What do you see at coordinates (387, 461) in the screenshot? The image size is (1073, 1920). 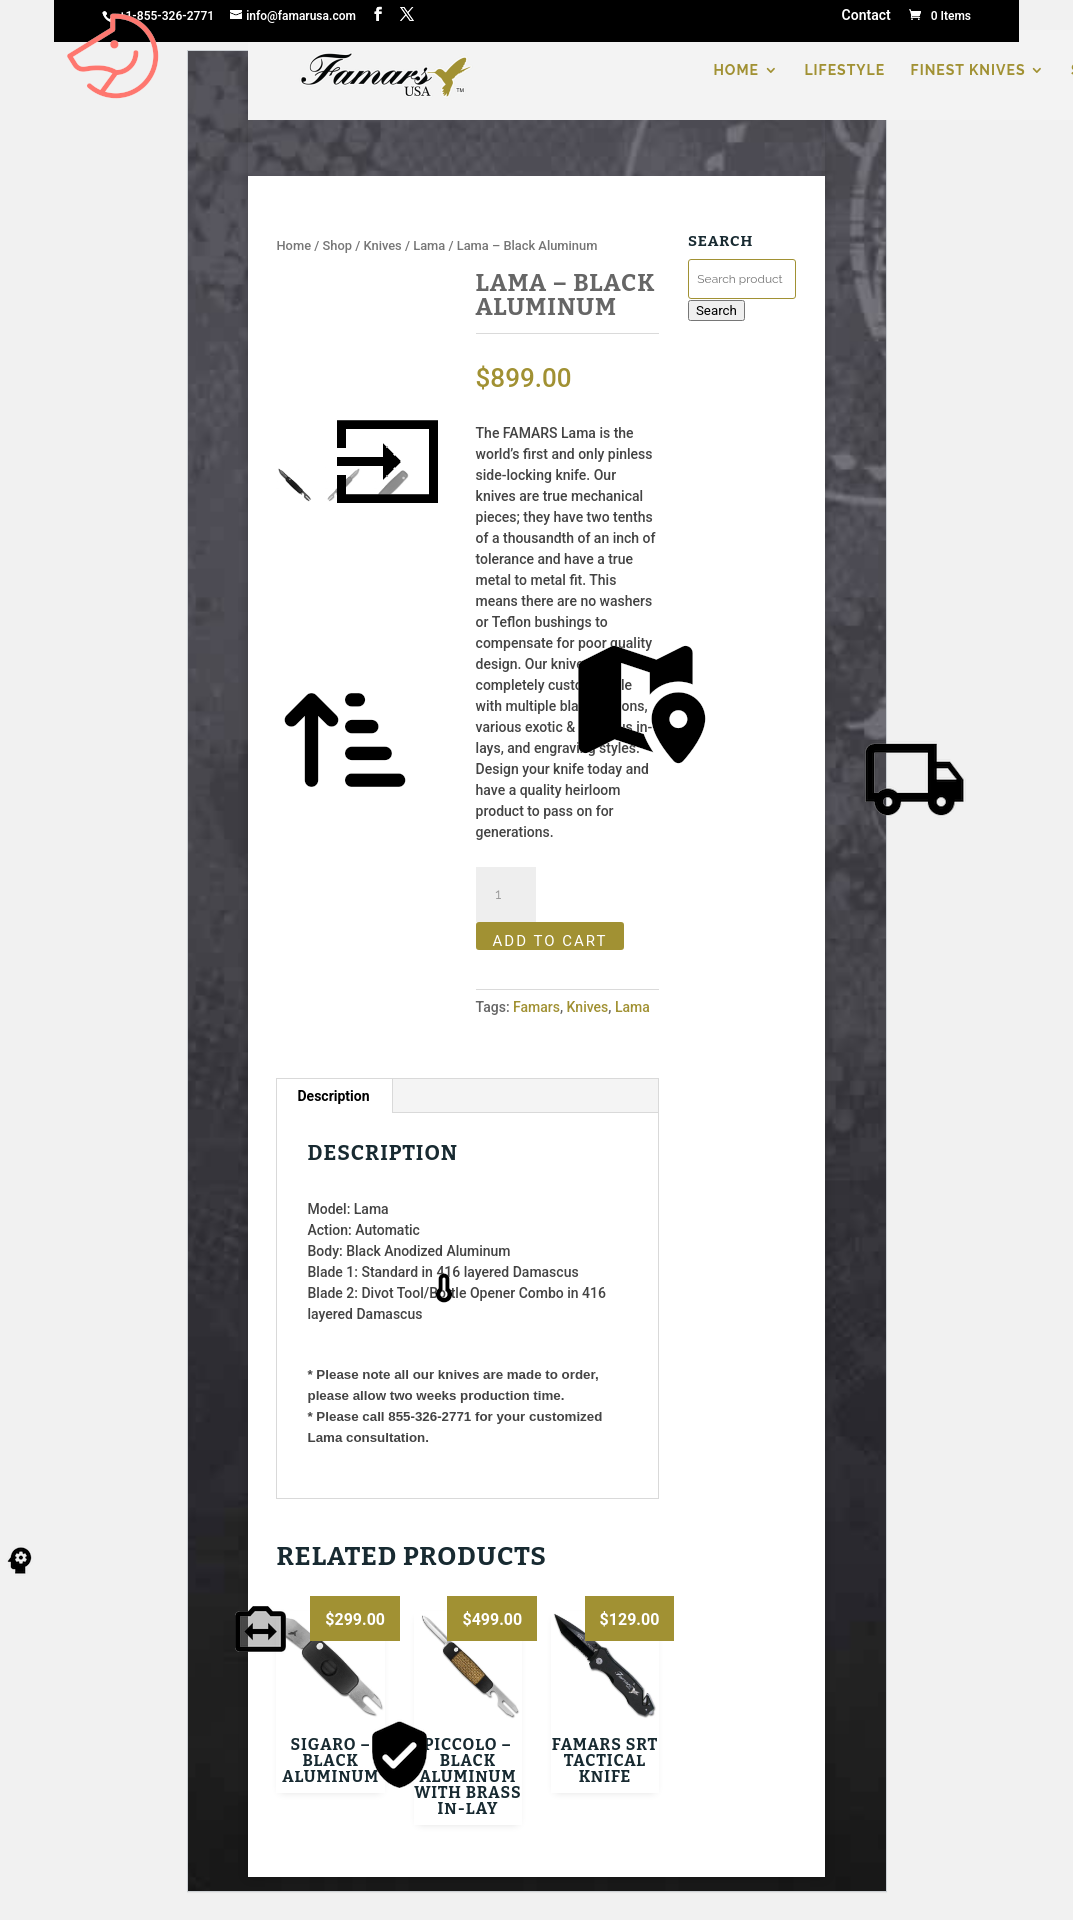 I see `import or input data into the application` at bounding box center [387, 461].